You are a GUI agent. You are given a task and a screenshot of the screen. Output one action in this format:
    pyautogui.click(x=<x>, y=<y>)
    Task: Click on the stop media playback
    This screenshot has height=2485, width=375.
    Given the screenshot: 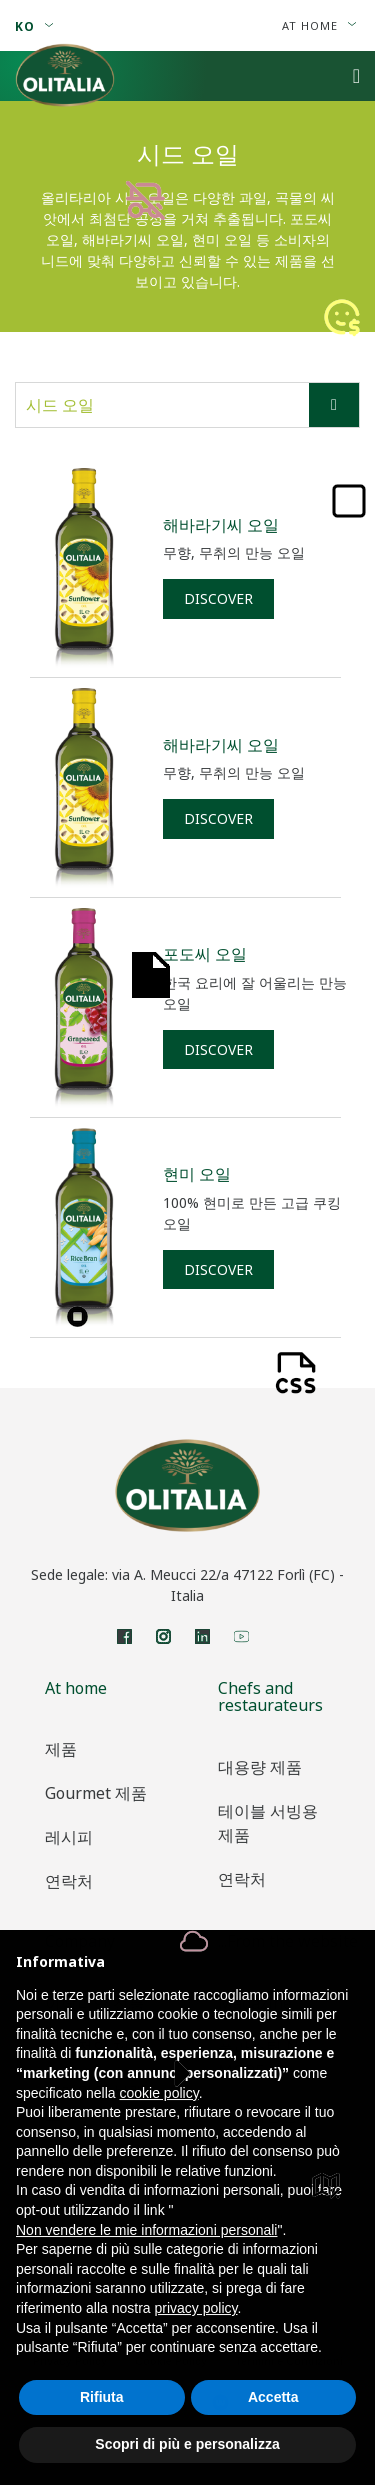 What is the action you would take?
    pyautogui.click(x=77, y=1316)
    